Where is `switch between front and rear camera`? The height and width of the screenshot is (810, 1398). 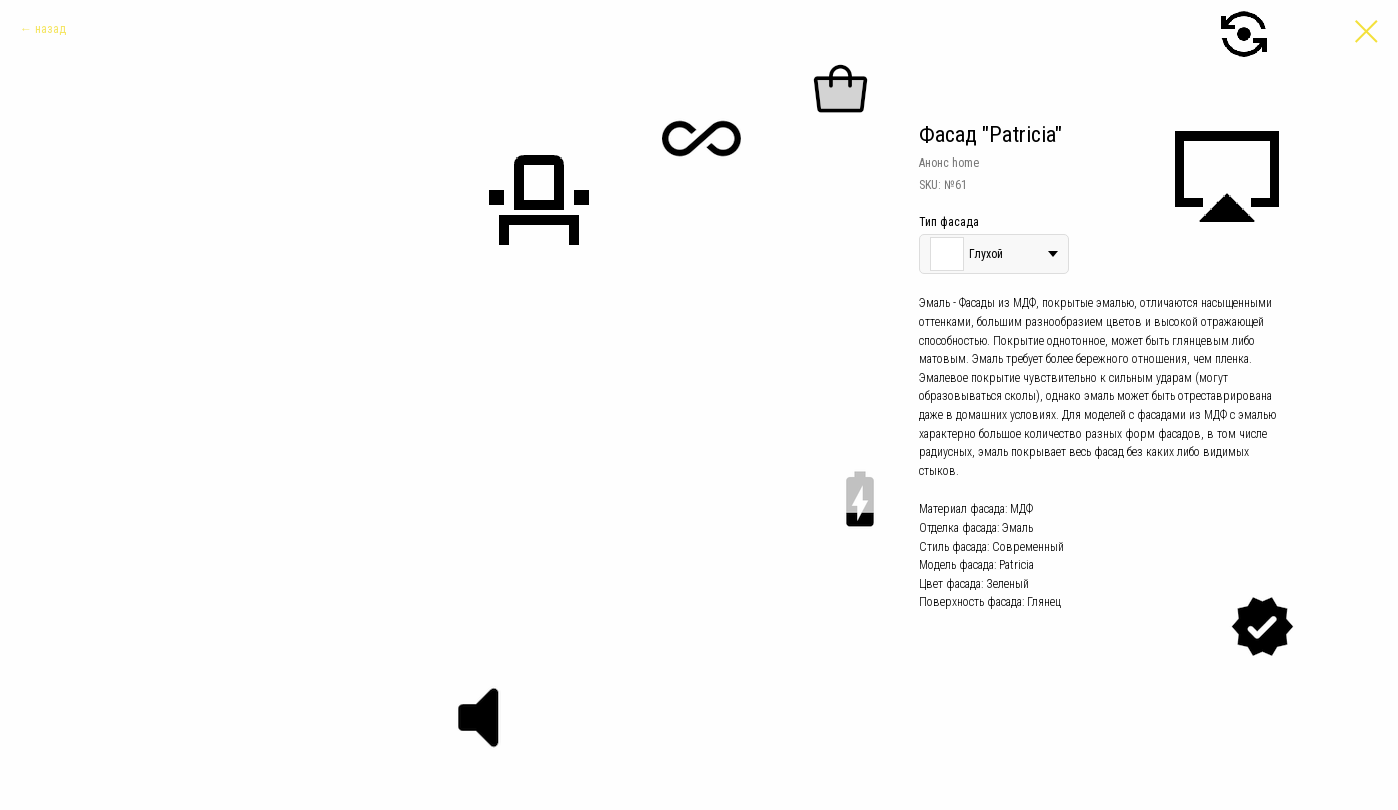
switch between front and rear camera is located at coordinates (1244, 34).